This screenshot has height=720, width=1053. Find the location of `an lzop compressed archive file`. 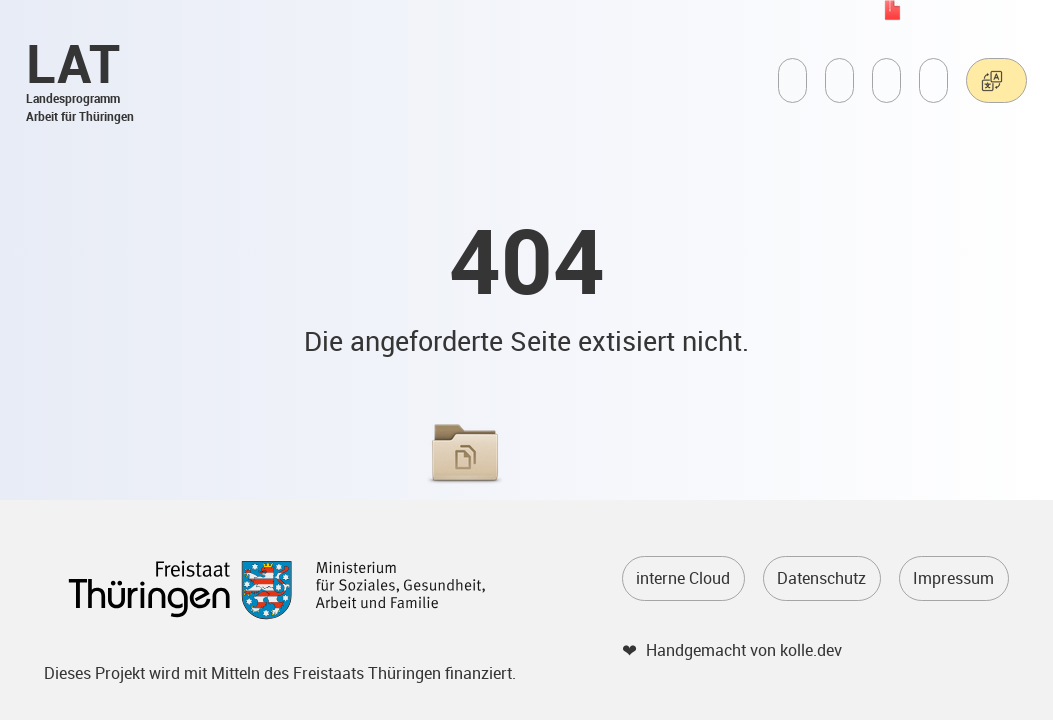

an lzop compressed archive file is located at coordinates (892, 10).